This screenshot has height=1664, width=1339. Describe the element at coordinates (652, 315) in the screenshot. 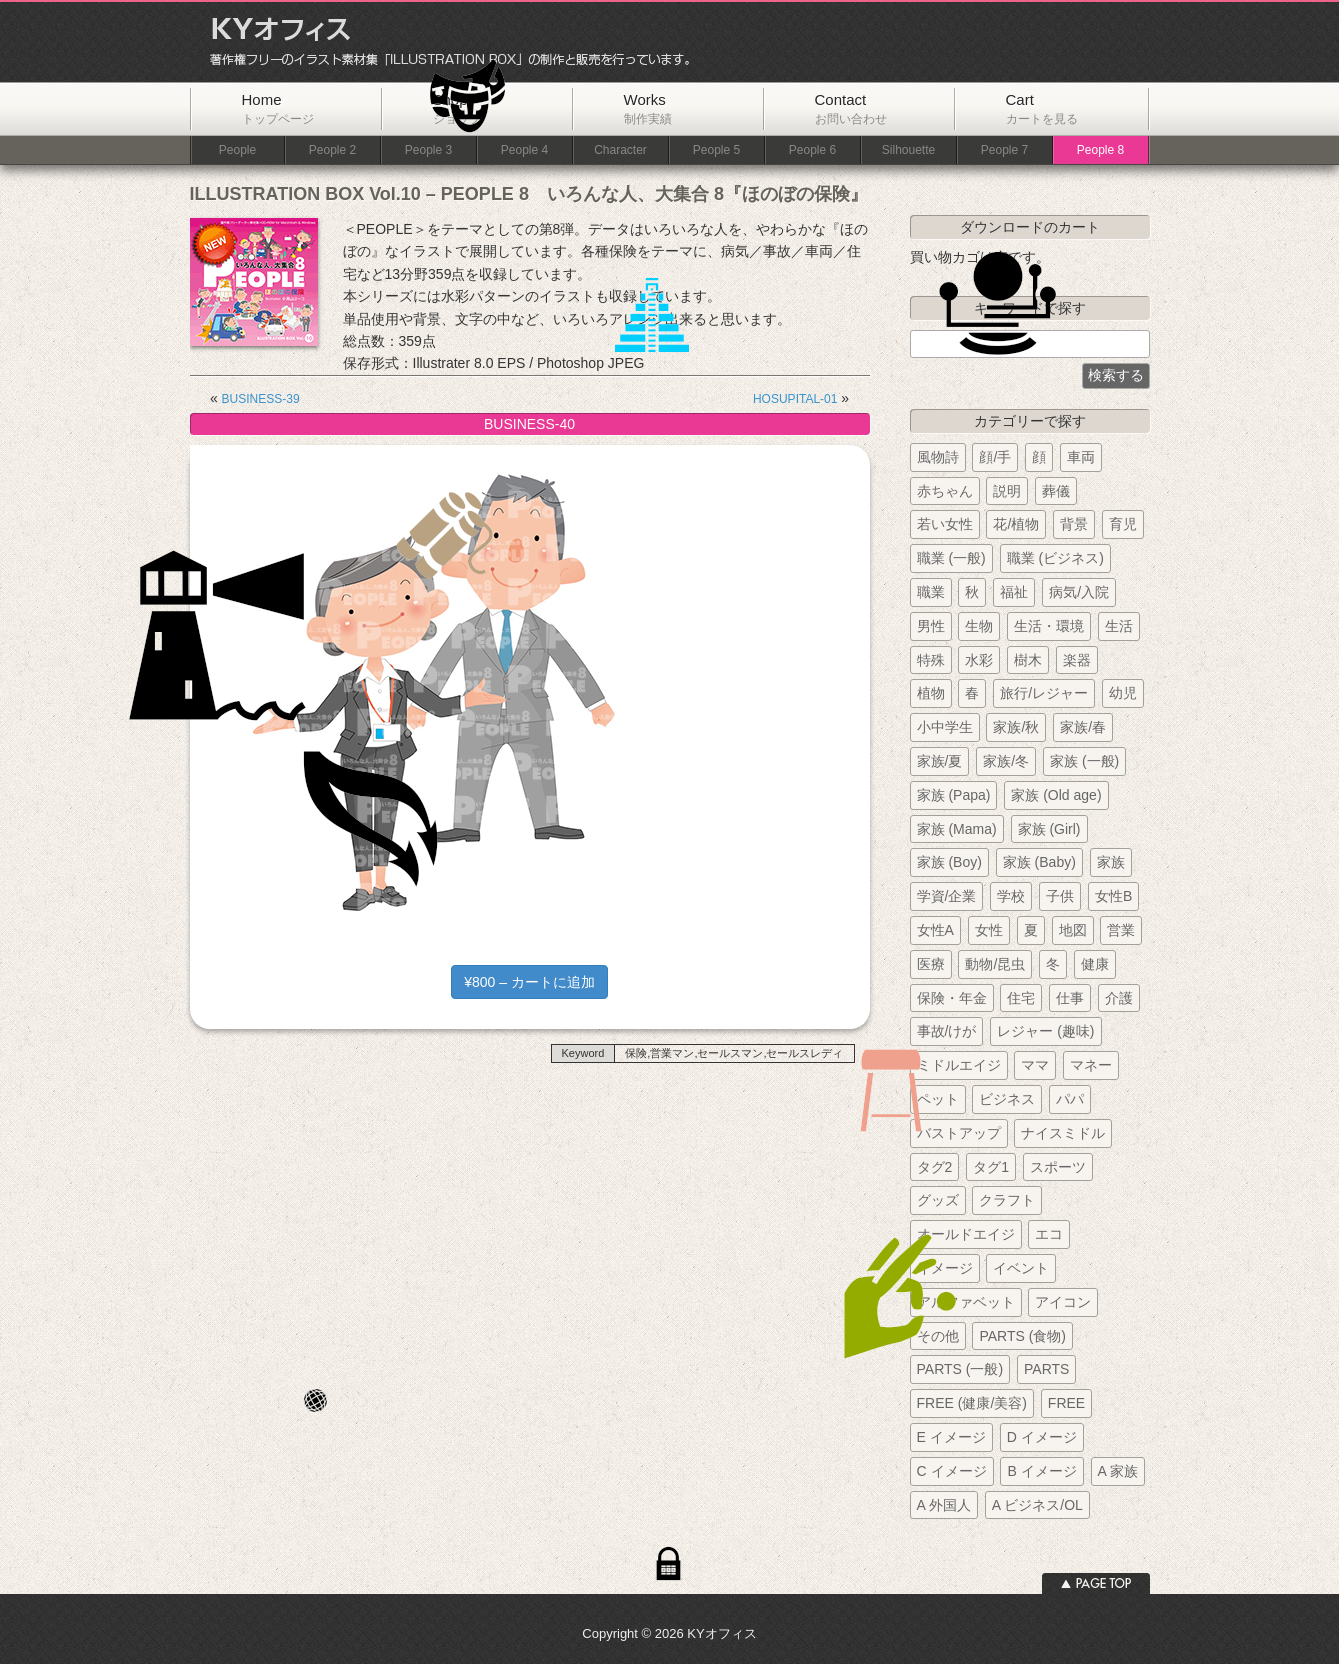

I see `explore ancient civilizations or history content` at that location.